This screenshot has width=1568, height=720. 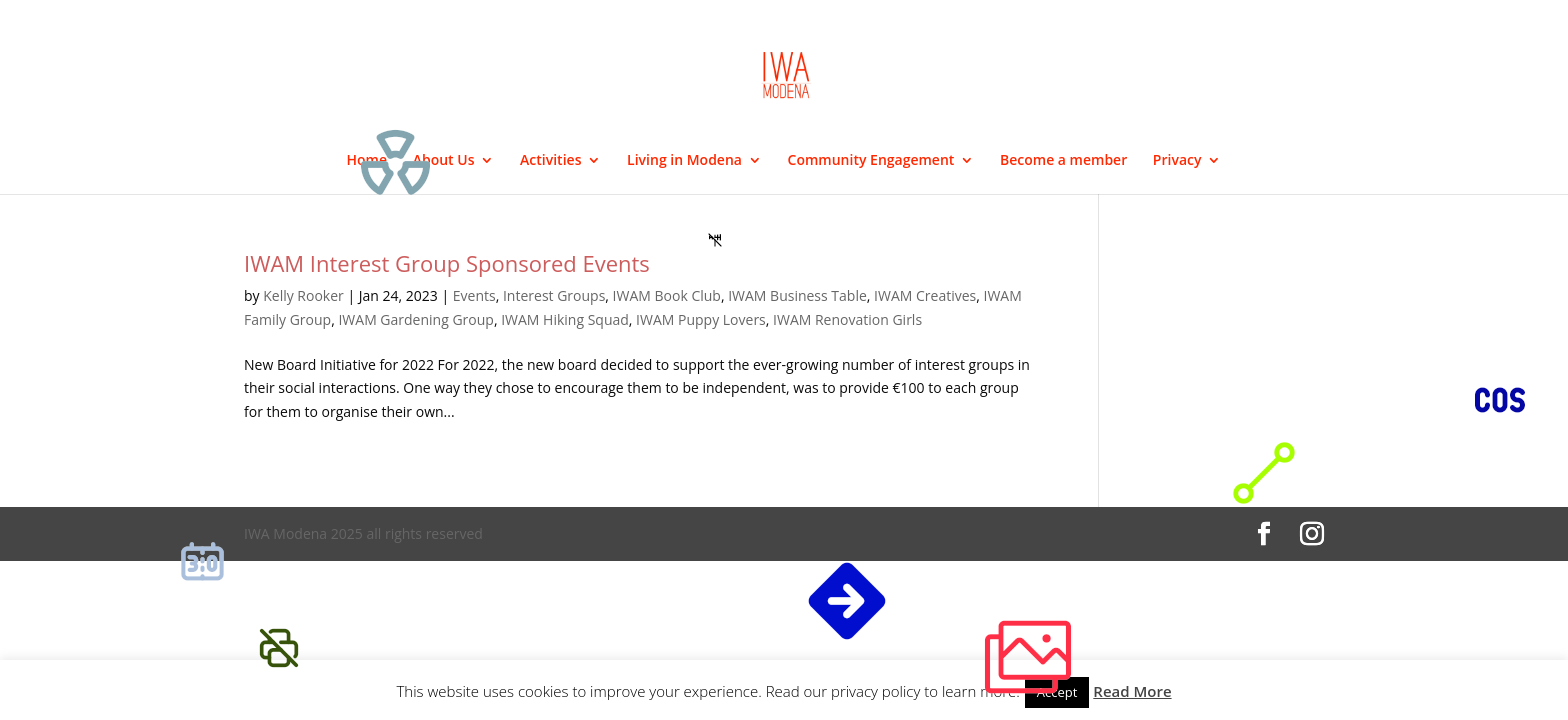 I want to click on navigate to next step or section, so click(x=847, y=601).